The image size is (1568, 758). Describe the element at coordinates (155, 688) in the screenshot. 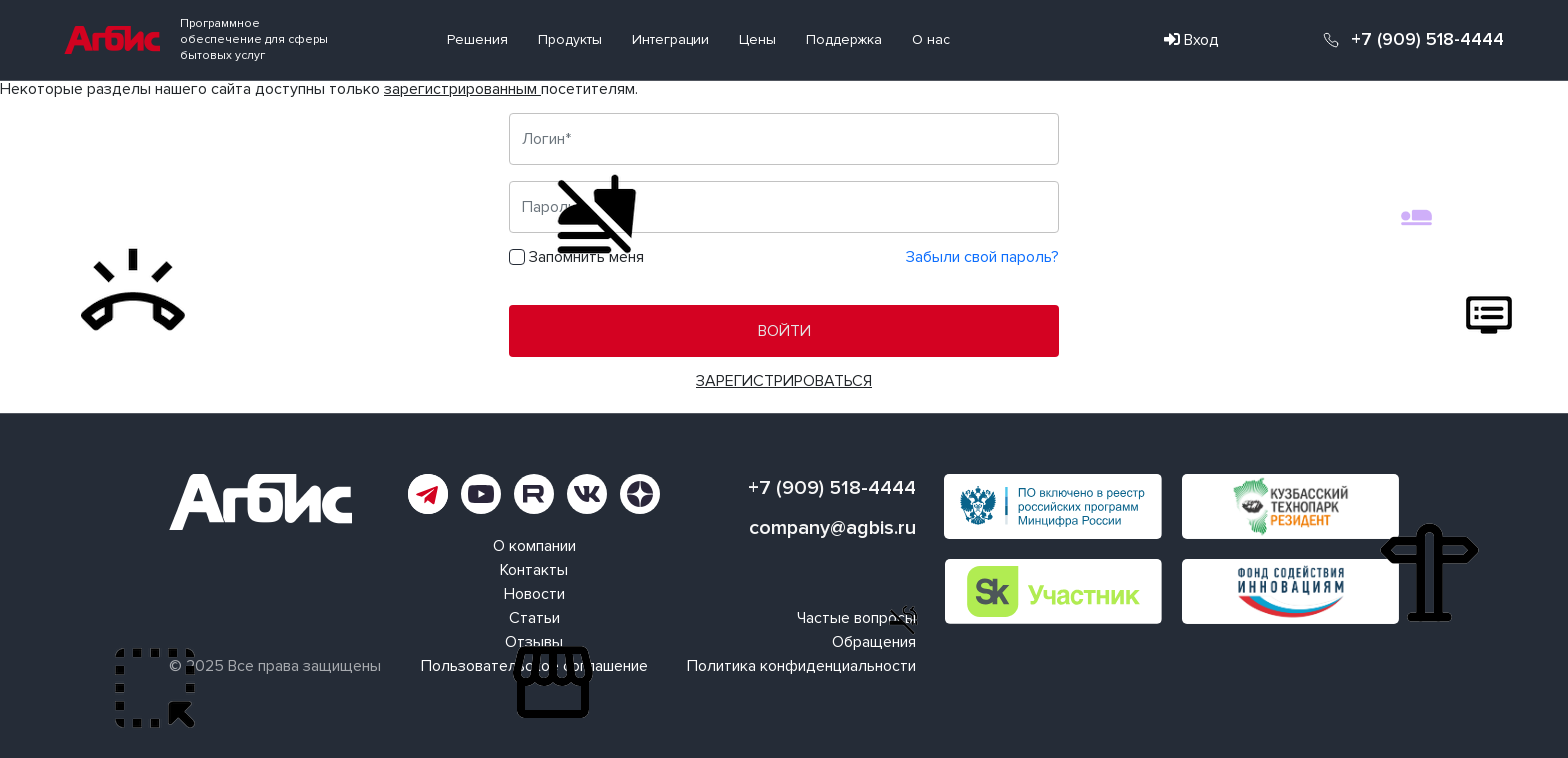

I see `draw a selection area` at that location.